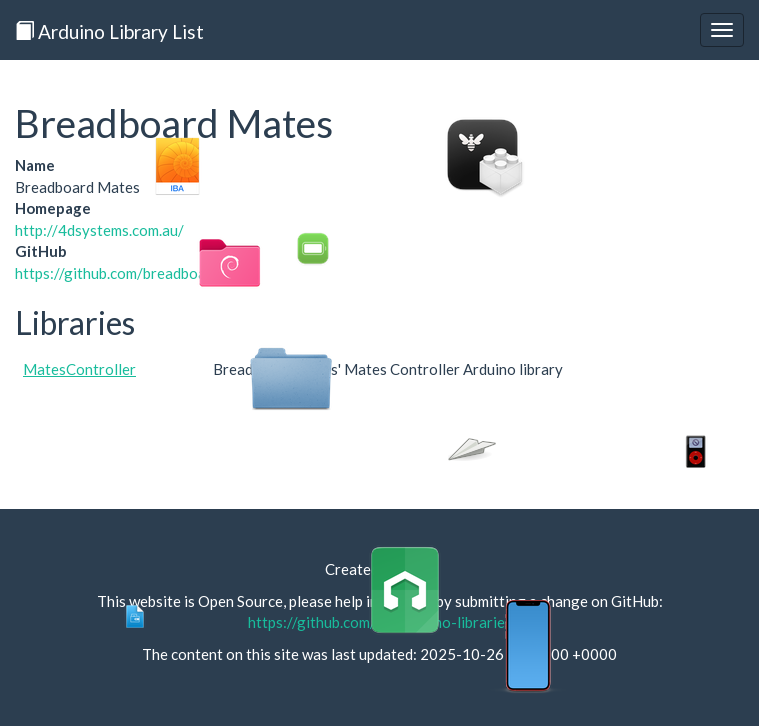 The height and width of the screenshot is (726, 759). What do you see at coordinates (291, 381) in the screenshot?
I see `access notes or text annotations in the organizer` at bounding box center [291, 381].